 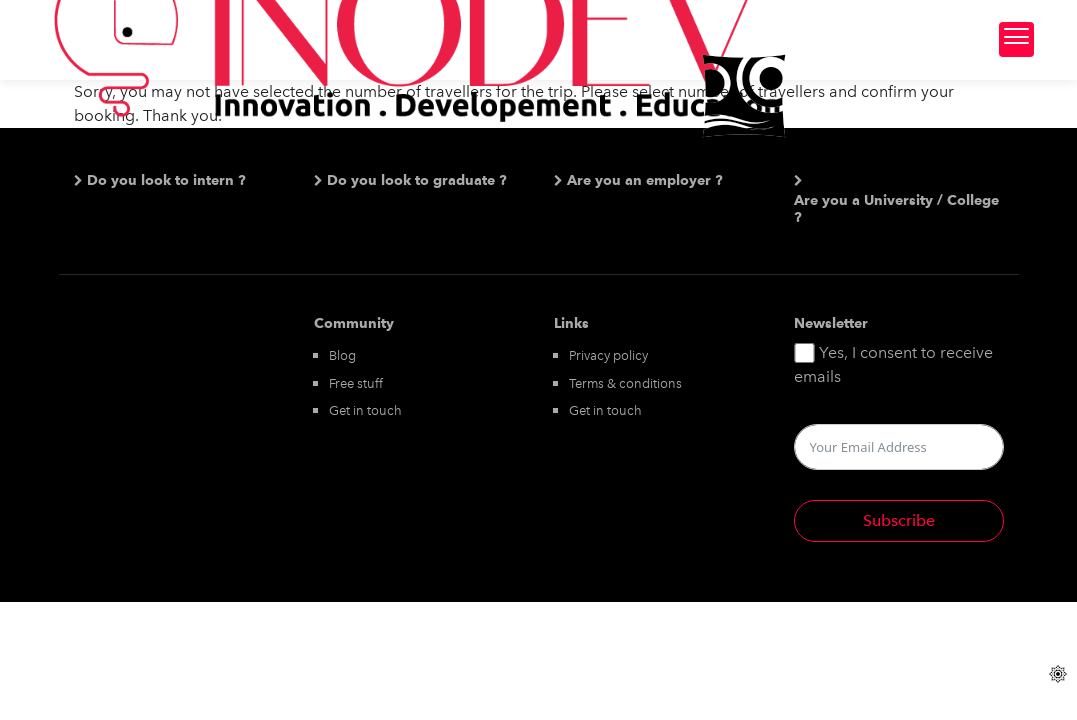 I want to click on decorative badge or achievement emblem, so click(x=1058, y=674).